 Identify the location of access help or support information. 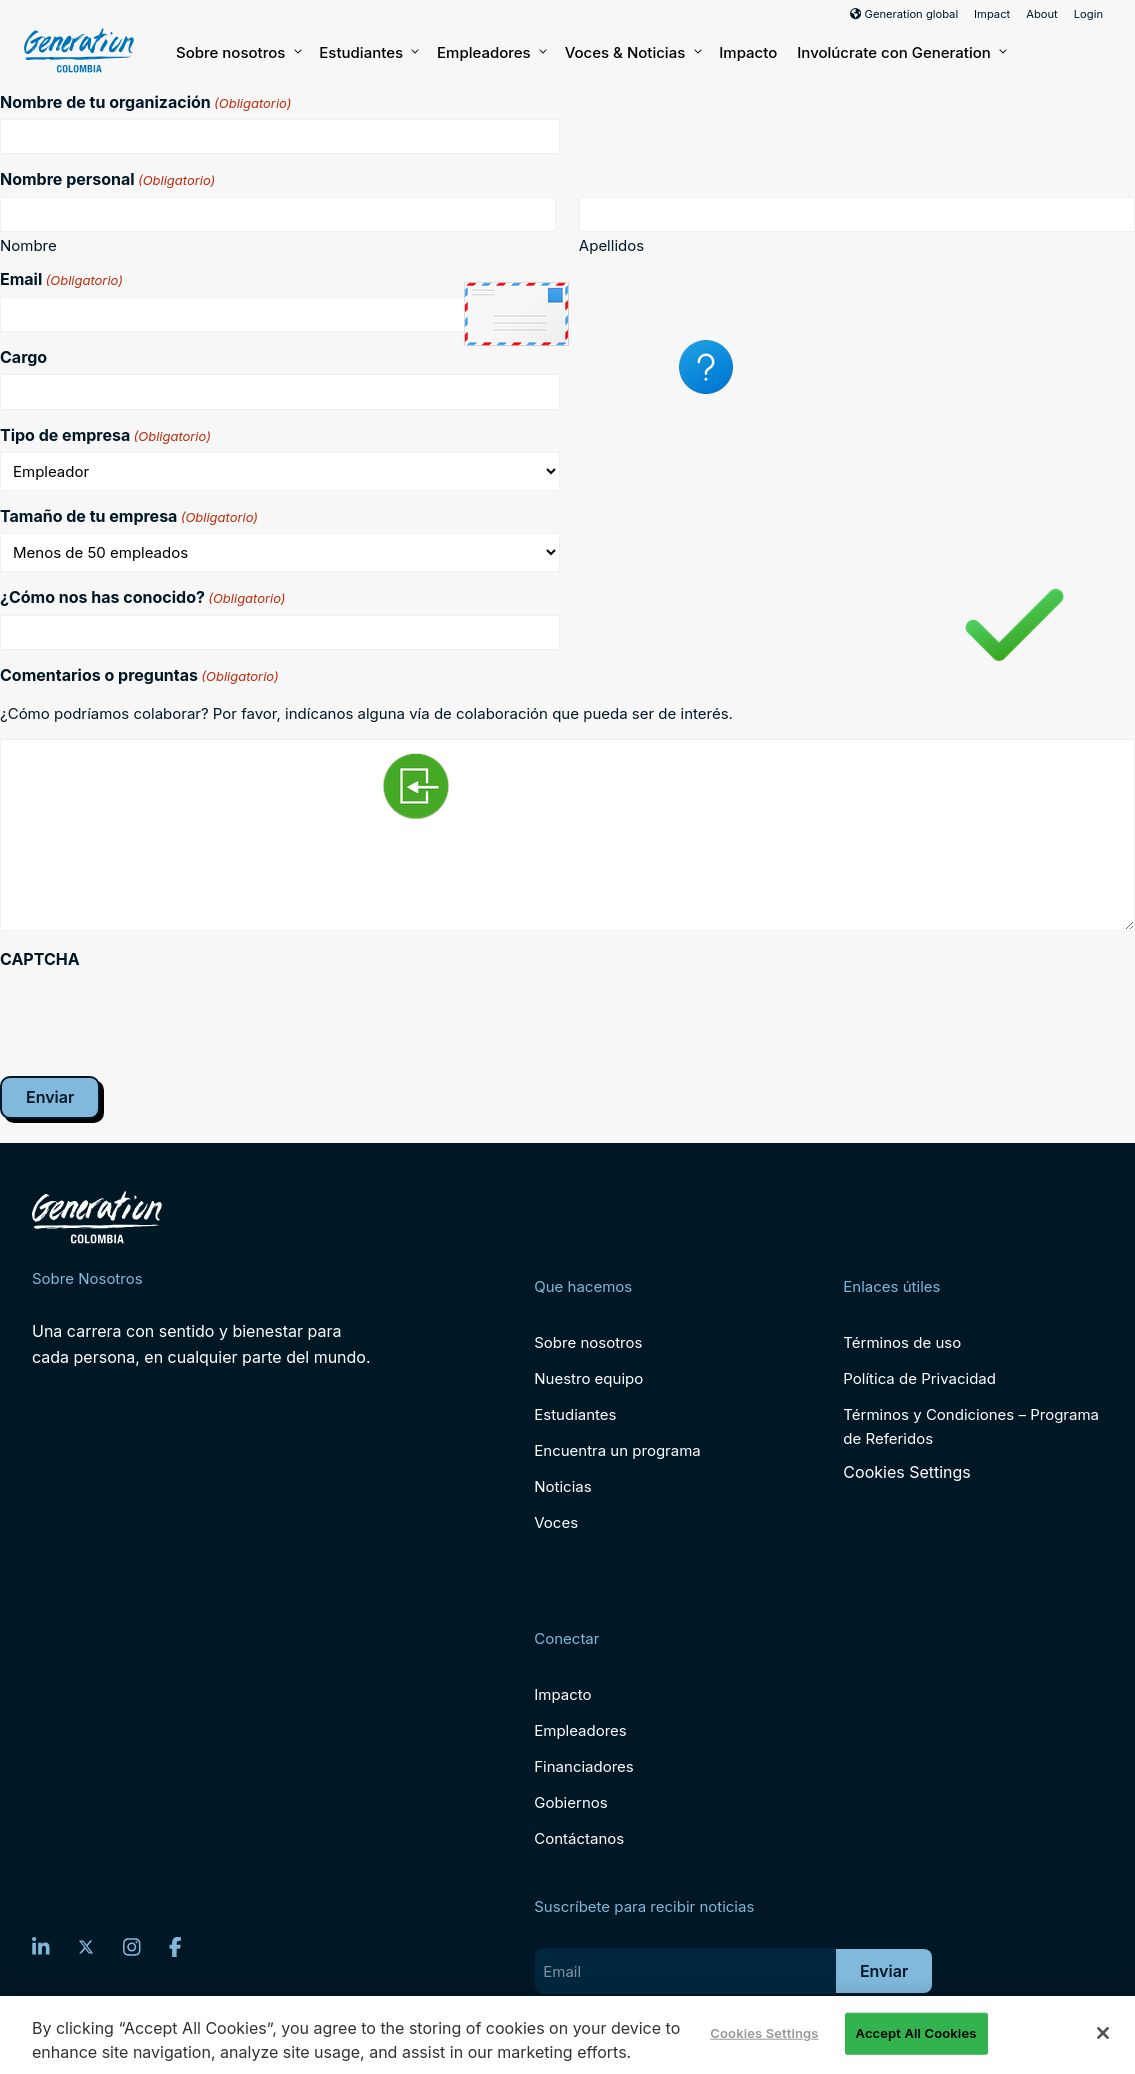
(706, 367).